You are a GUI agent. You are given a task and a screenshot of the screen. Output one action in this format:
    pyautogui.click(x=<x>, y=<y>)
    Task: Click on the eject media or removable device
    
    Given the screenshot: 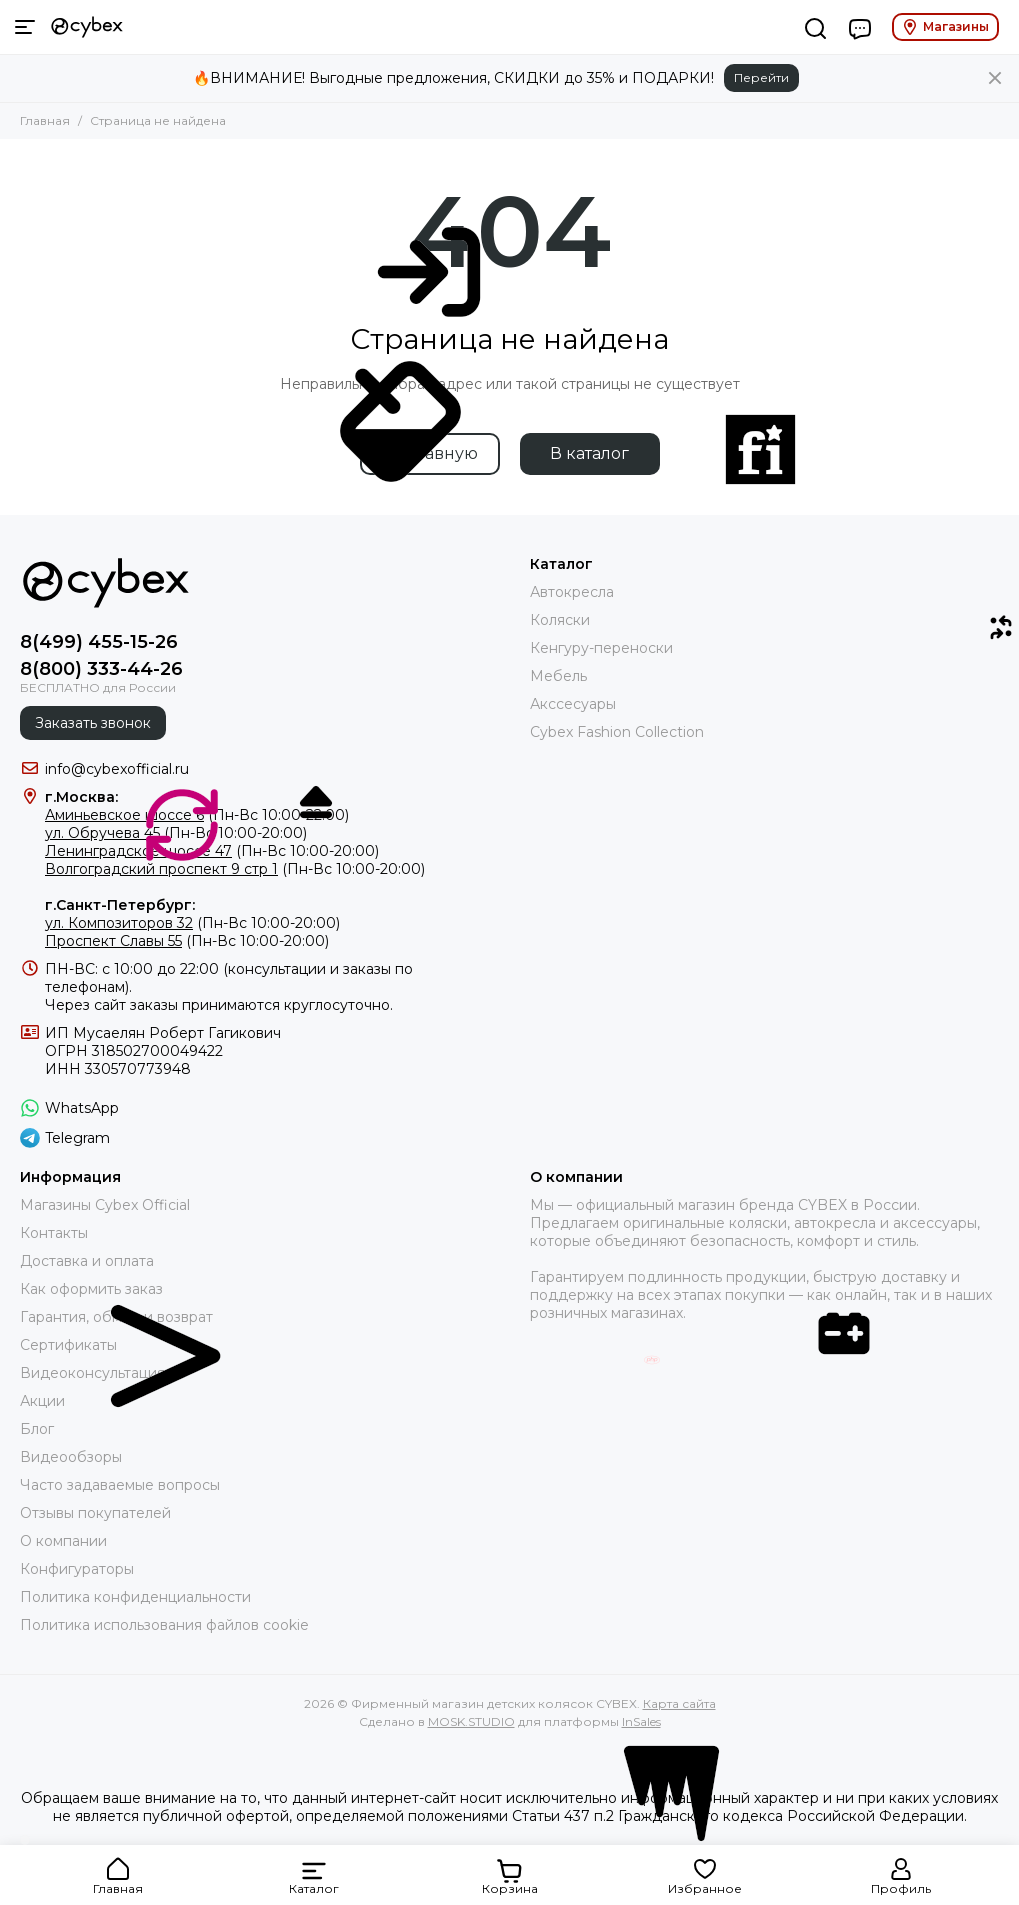 What is the action you would take?
    pyautogui.click(x=316, y=802)
    